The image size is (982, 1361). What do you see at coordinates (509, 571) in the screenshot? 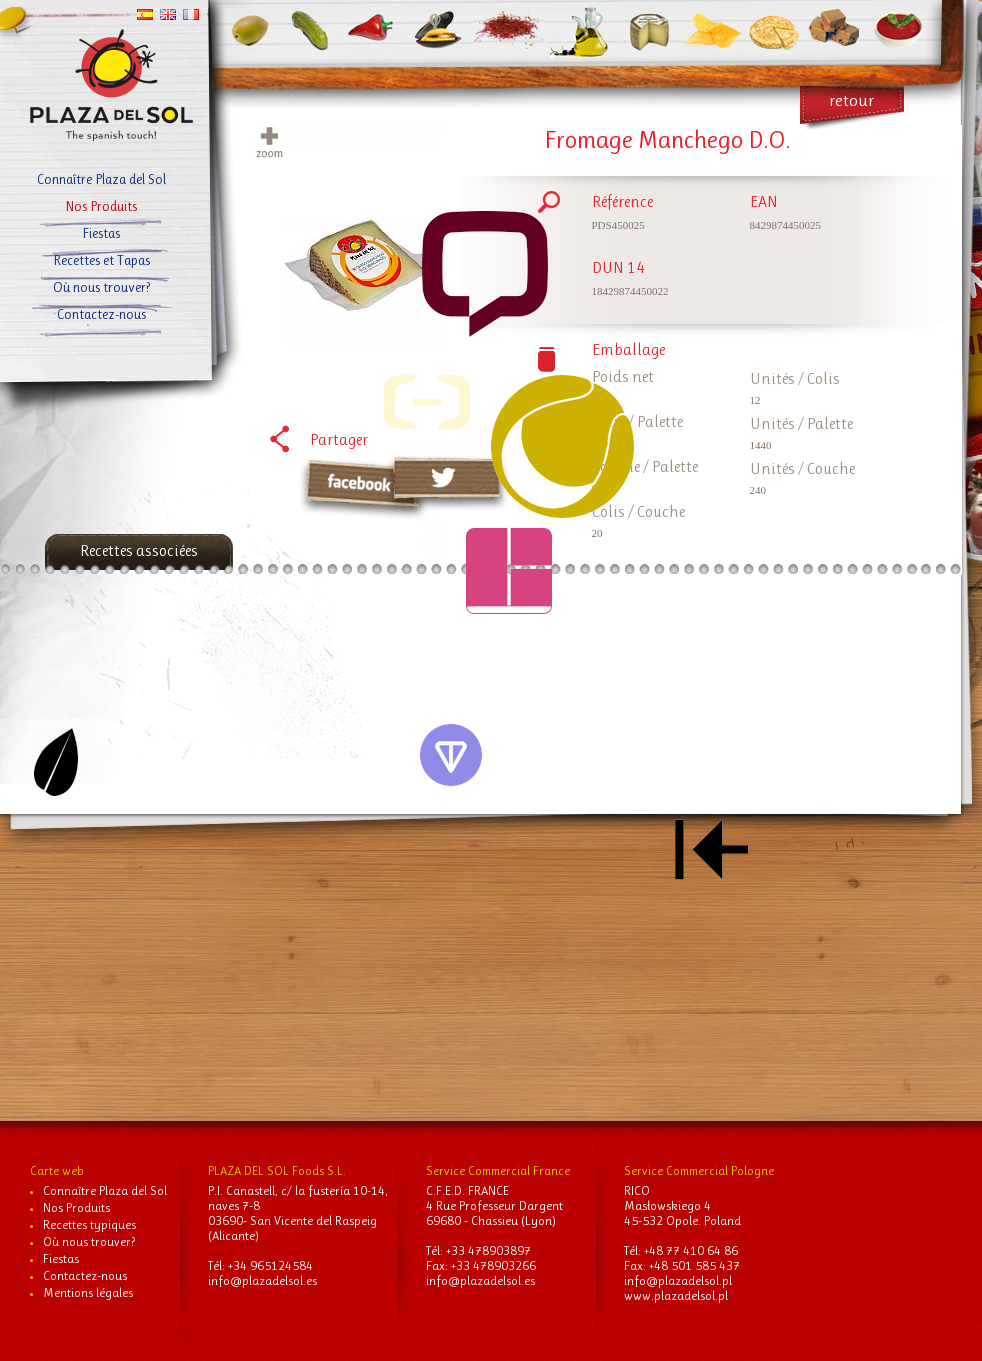
I see `tmux terminal multiplexer logo` at bounding box center [509, 571].